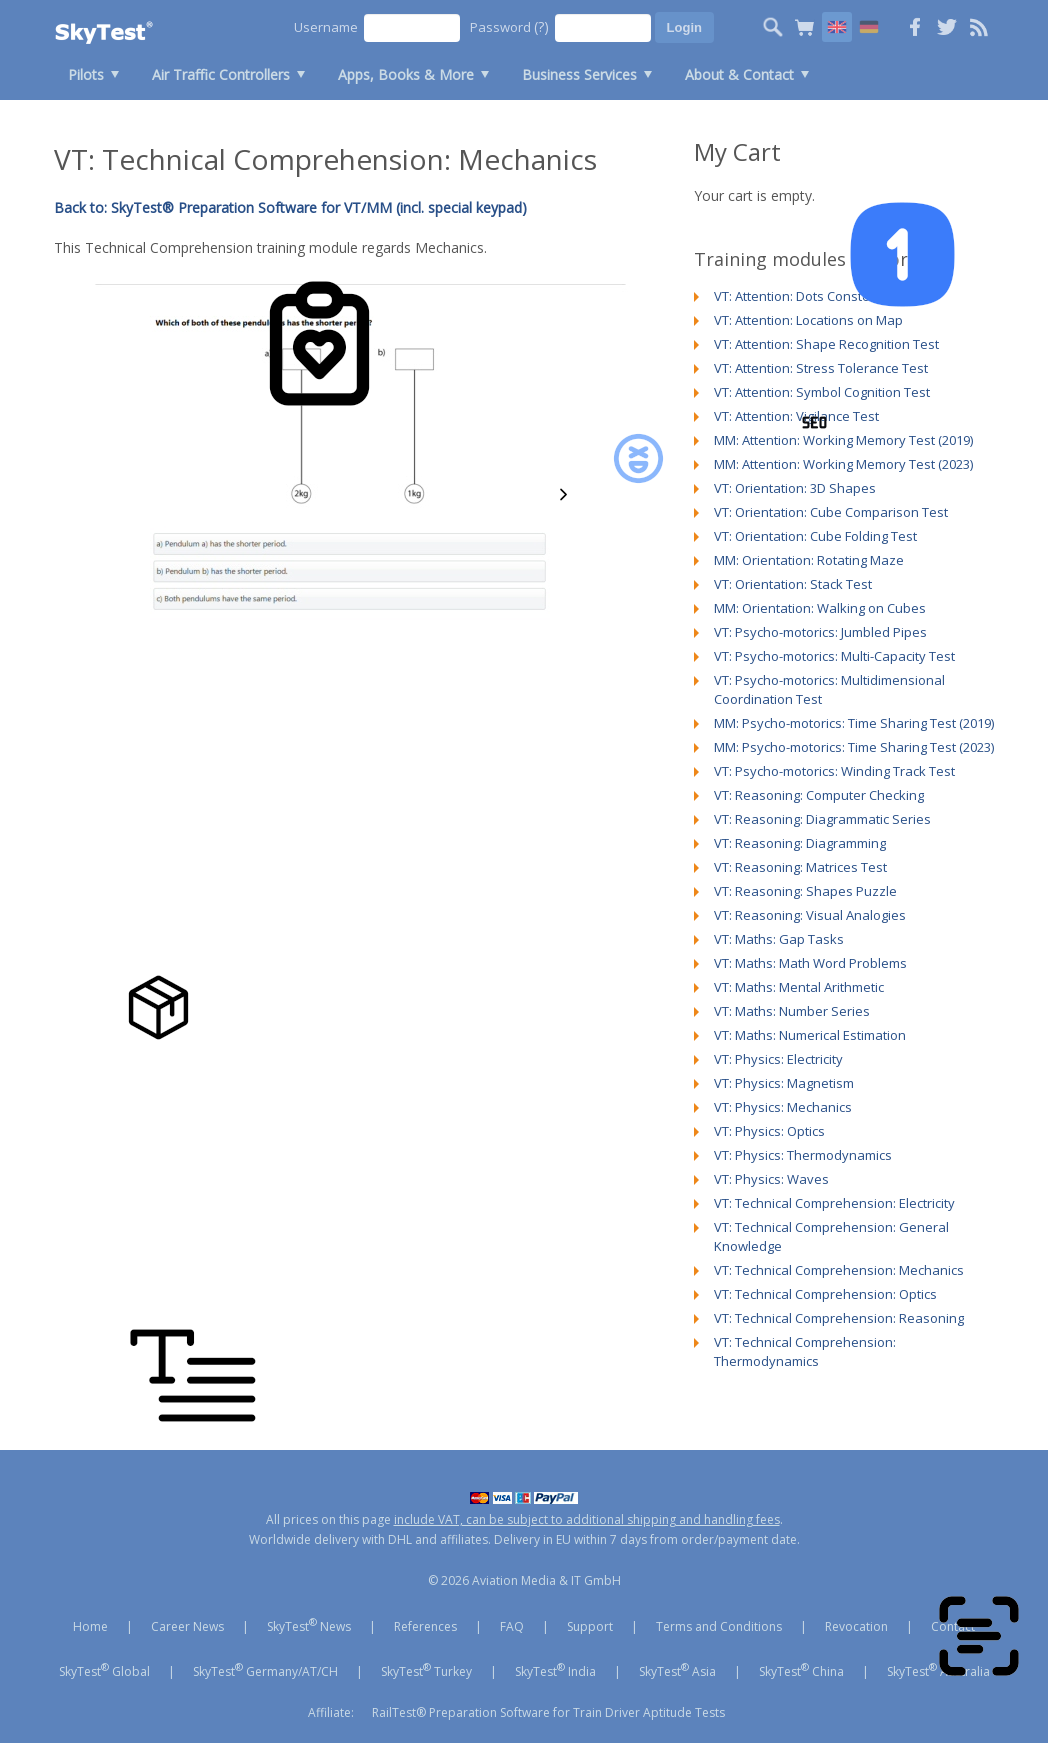  What do you see at coordinates (562, 494) in the screenshot?
I see `navigate to the next item or page` at bounding box center [562, 494].